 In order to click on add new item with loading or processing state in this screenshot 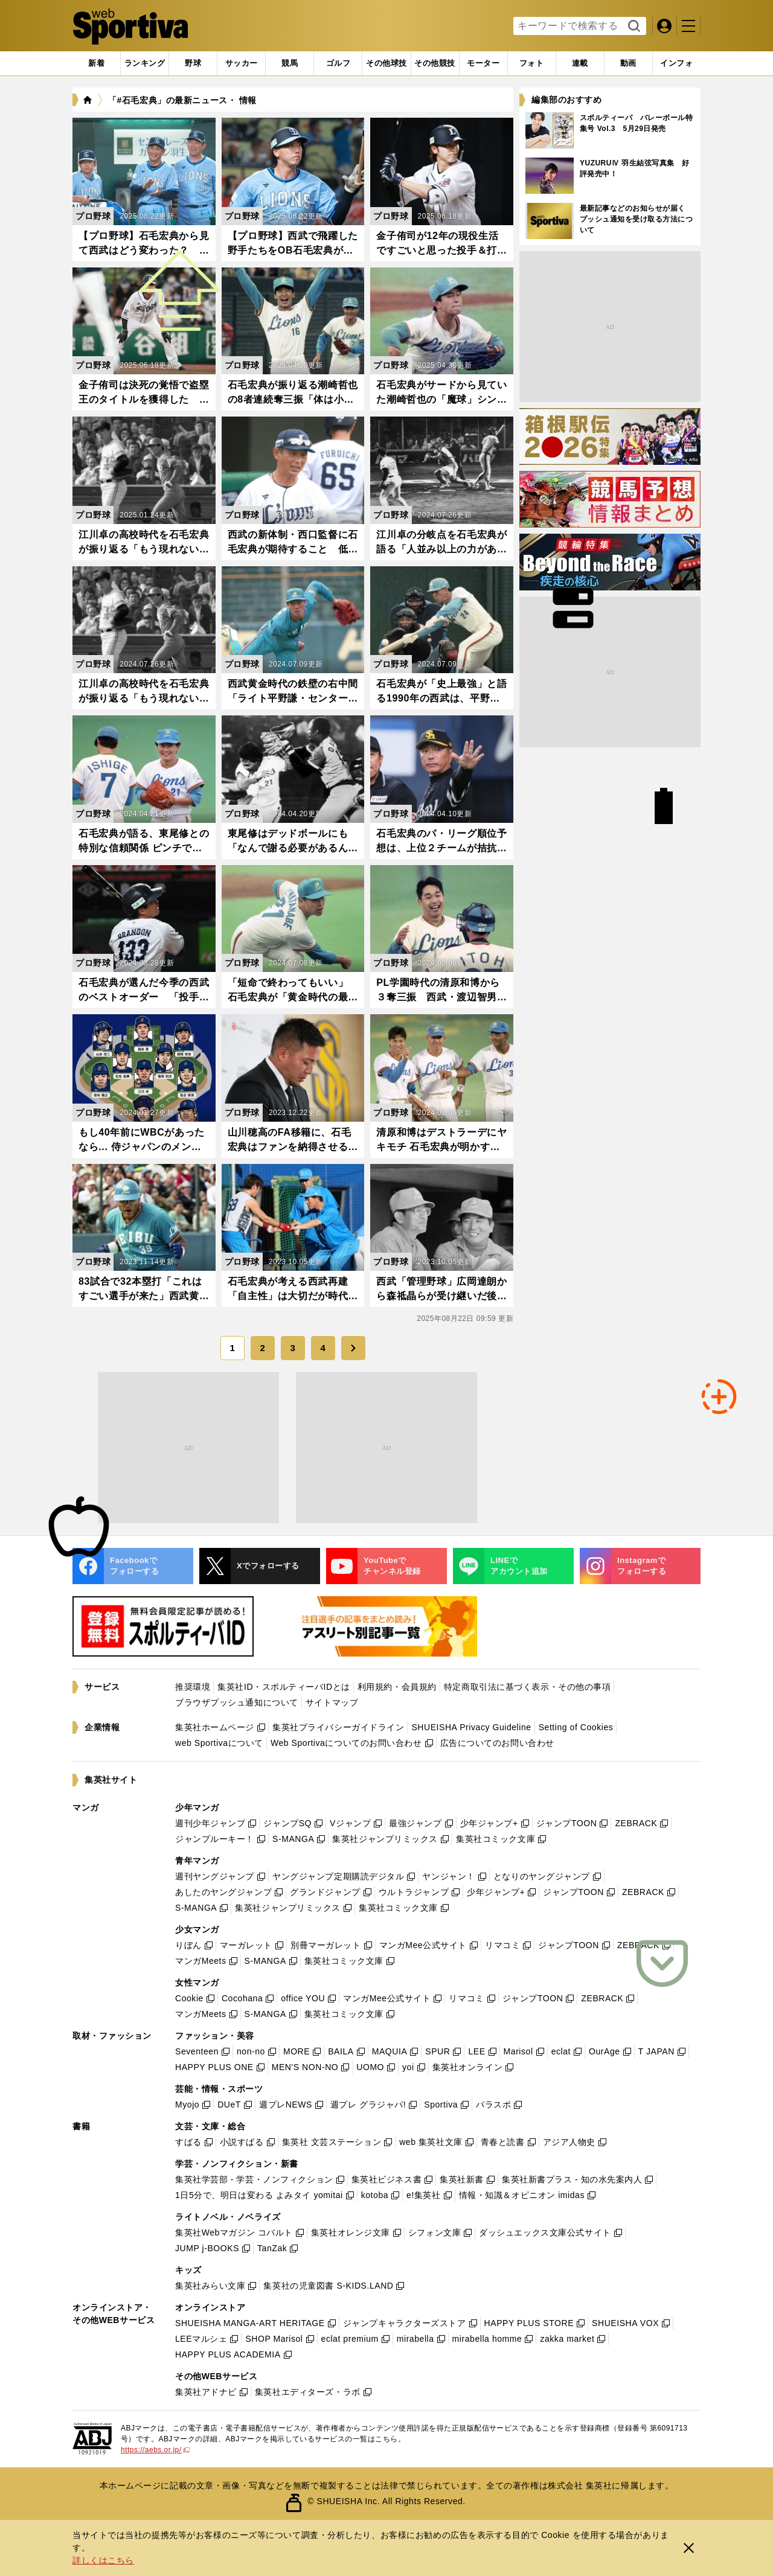, I will do `click(719, 1396)`.